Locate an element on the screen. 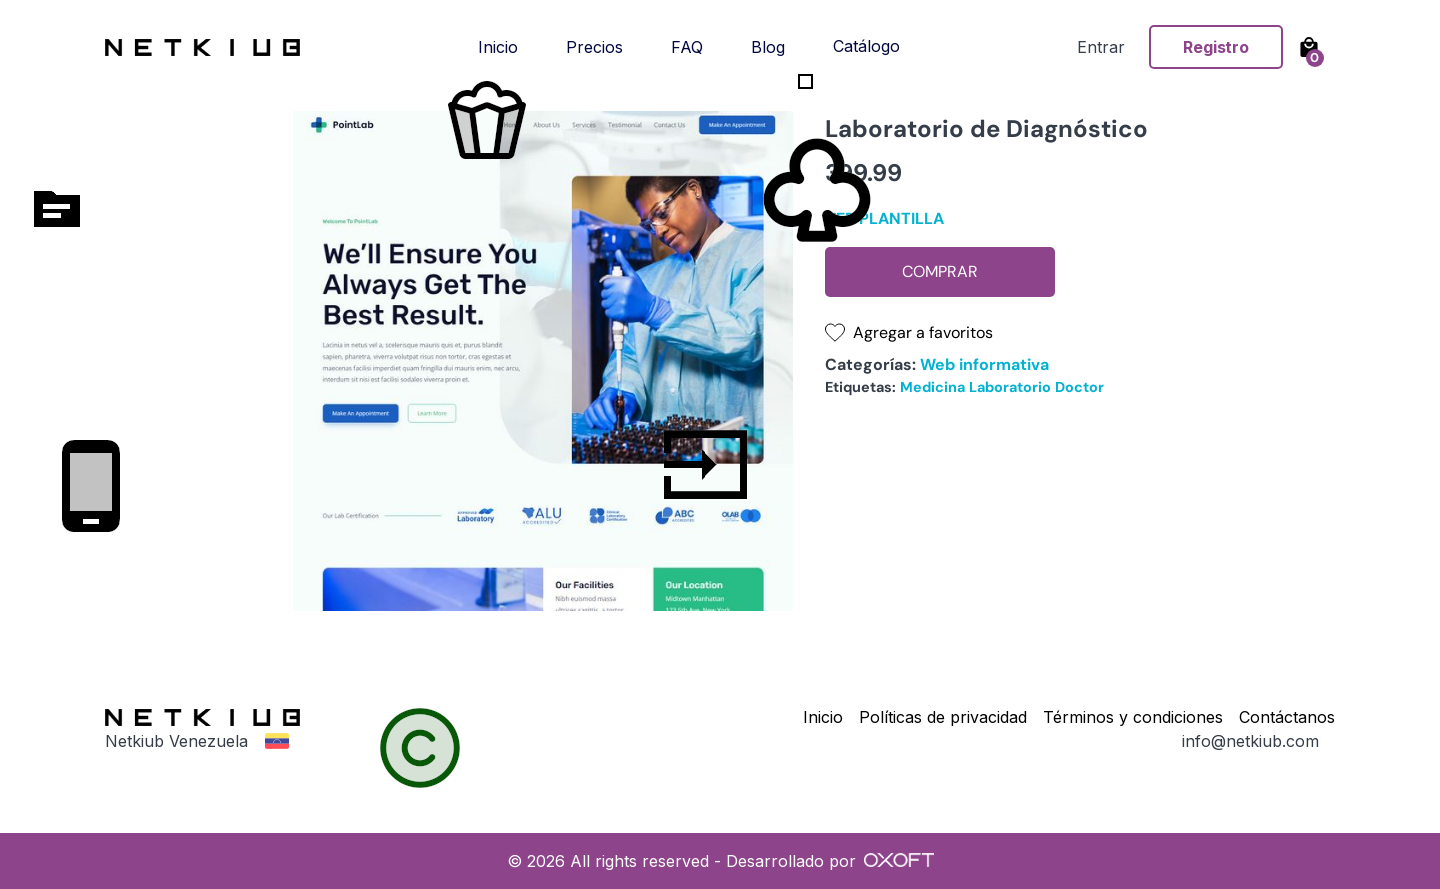 This screenshot has width=1440, height=889. crop image to square aspect ratio is located at coordinates (805, 81).